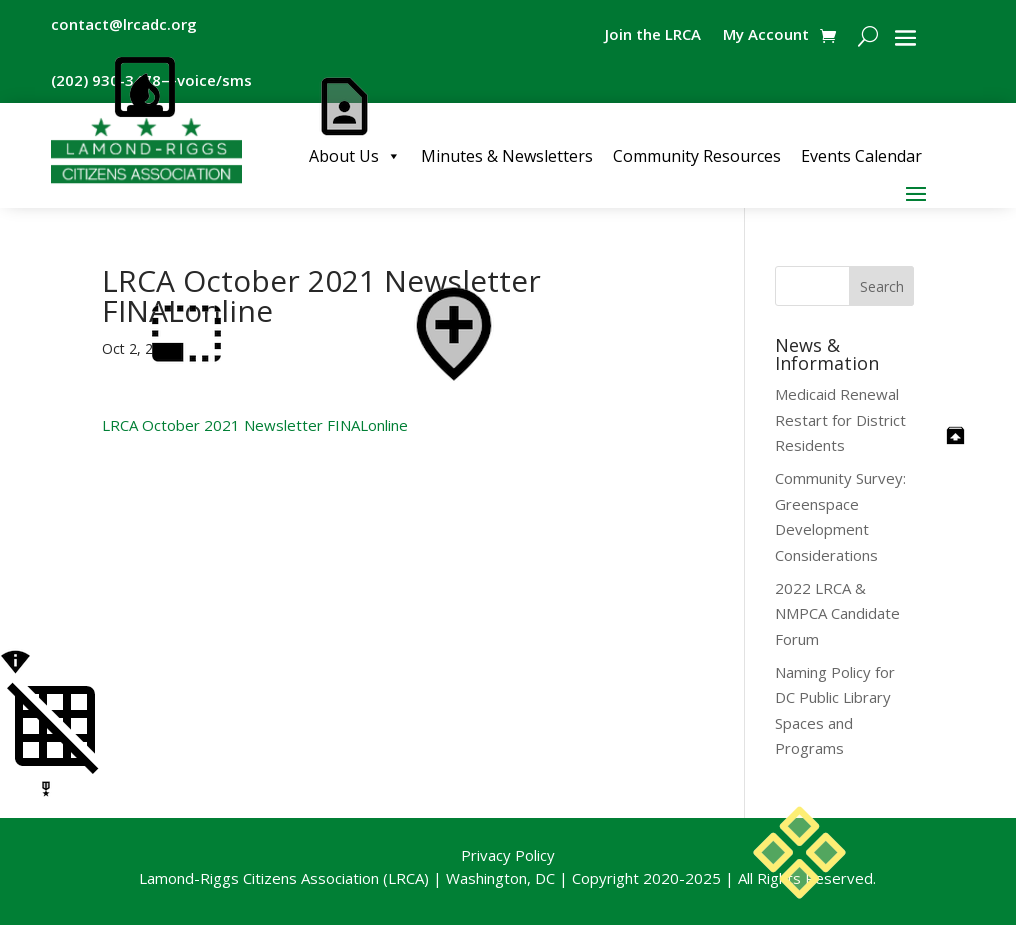 Image resolution: width=1016 pixels, height=925 pixels. I want to click on add a new location pin to the map, so click(454, 334).